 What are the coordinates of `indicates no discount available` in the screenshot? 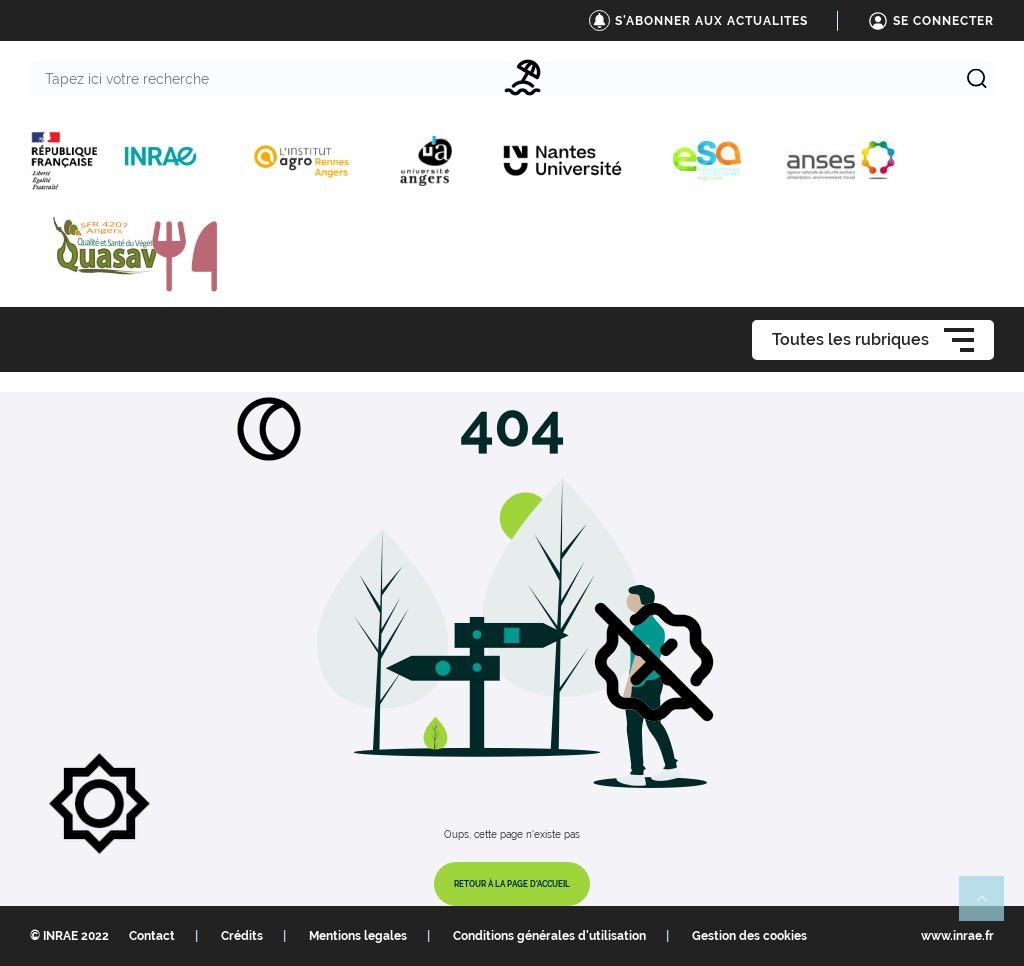 It's located at (654, 662).